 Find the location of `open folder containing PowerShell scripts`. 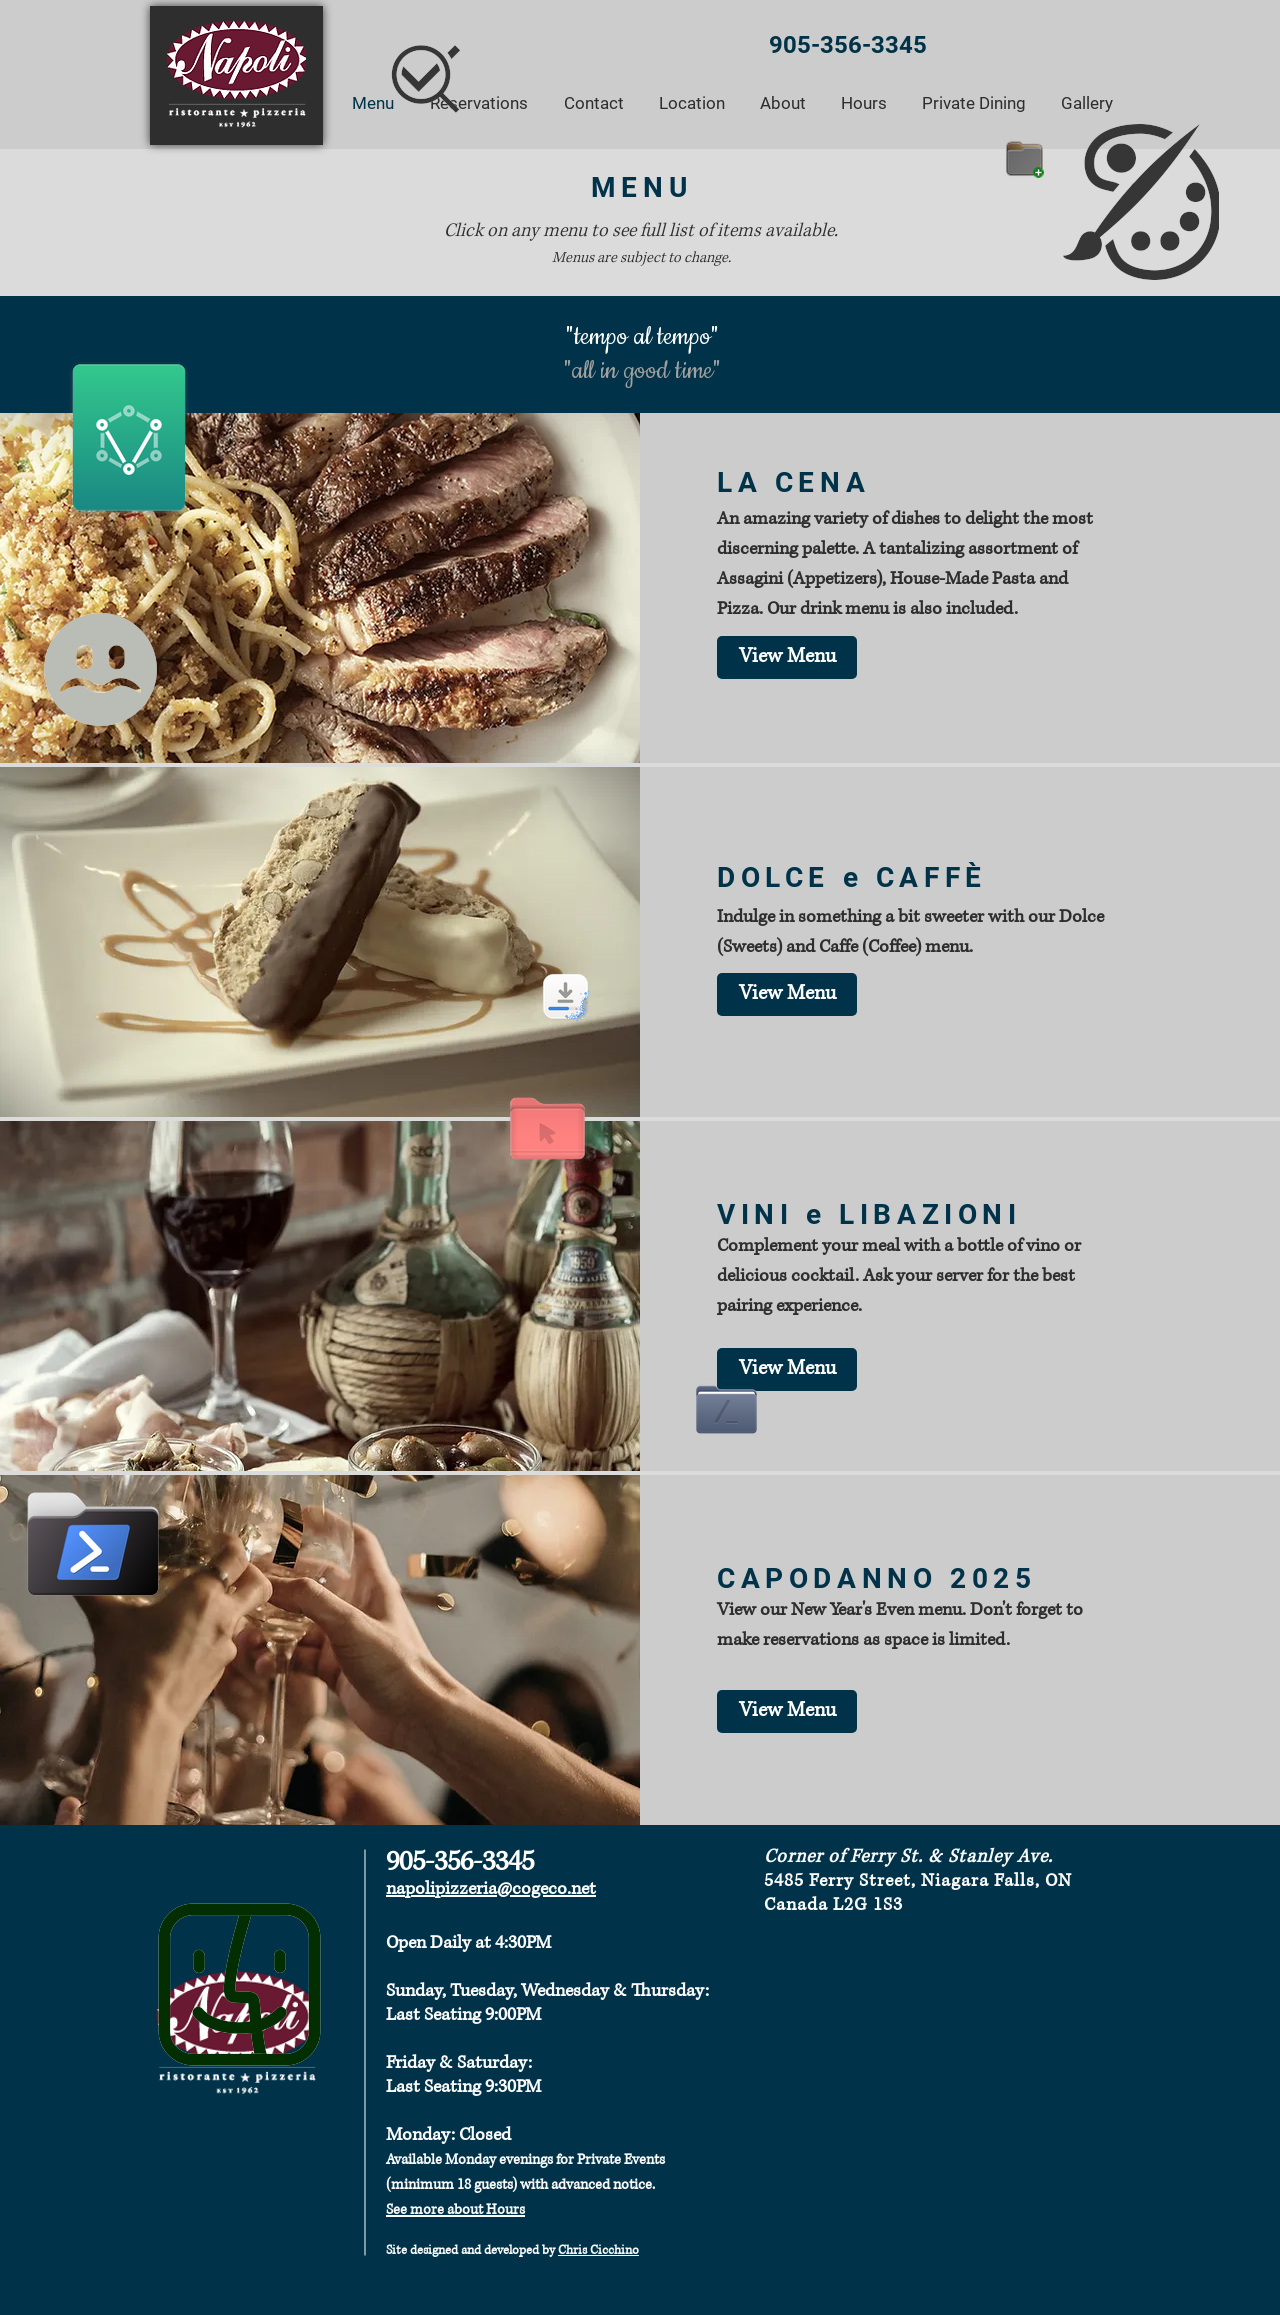

open folder containing PowerShell scripts is located at coordinates (92, 1547).